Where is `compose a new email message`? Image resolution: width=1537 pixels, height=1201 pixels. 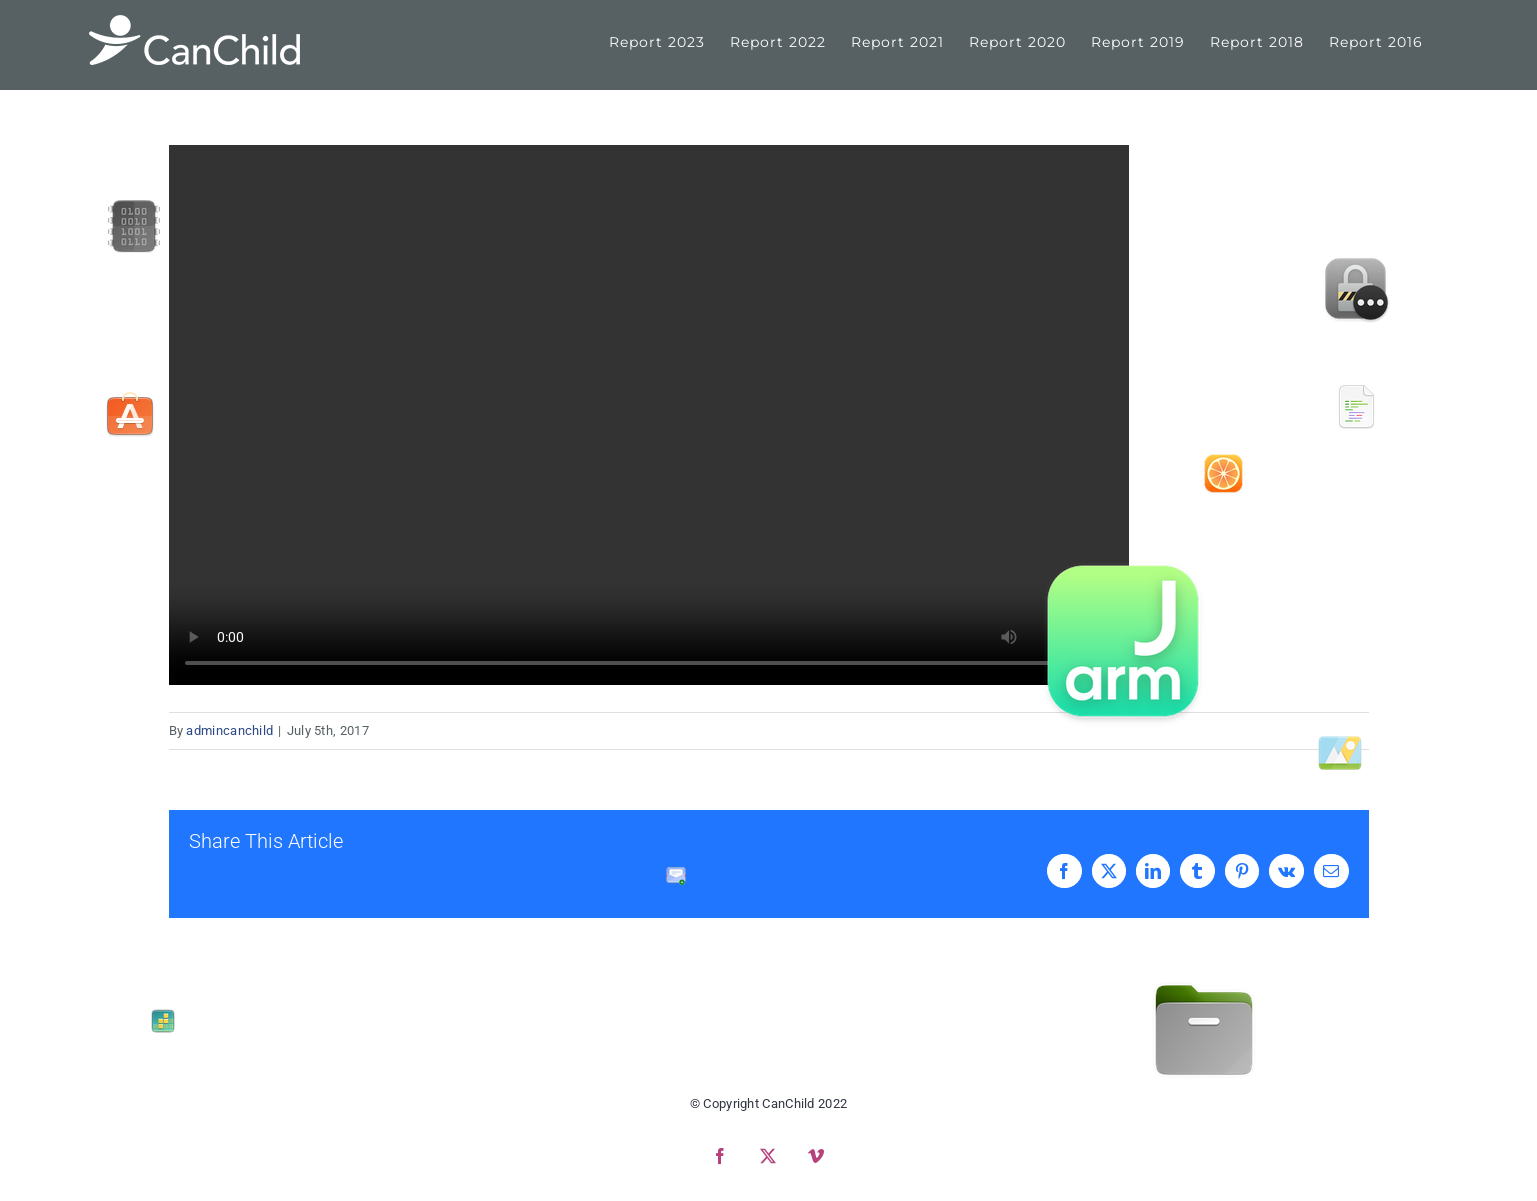 compose a new email message is located at coordinates (676, 875).